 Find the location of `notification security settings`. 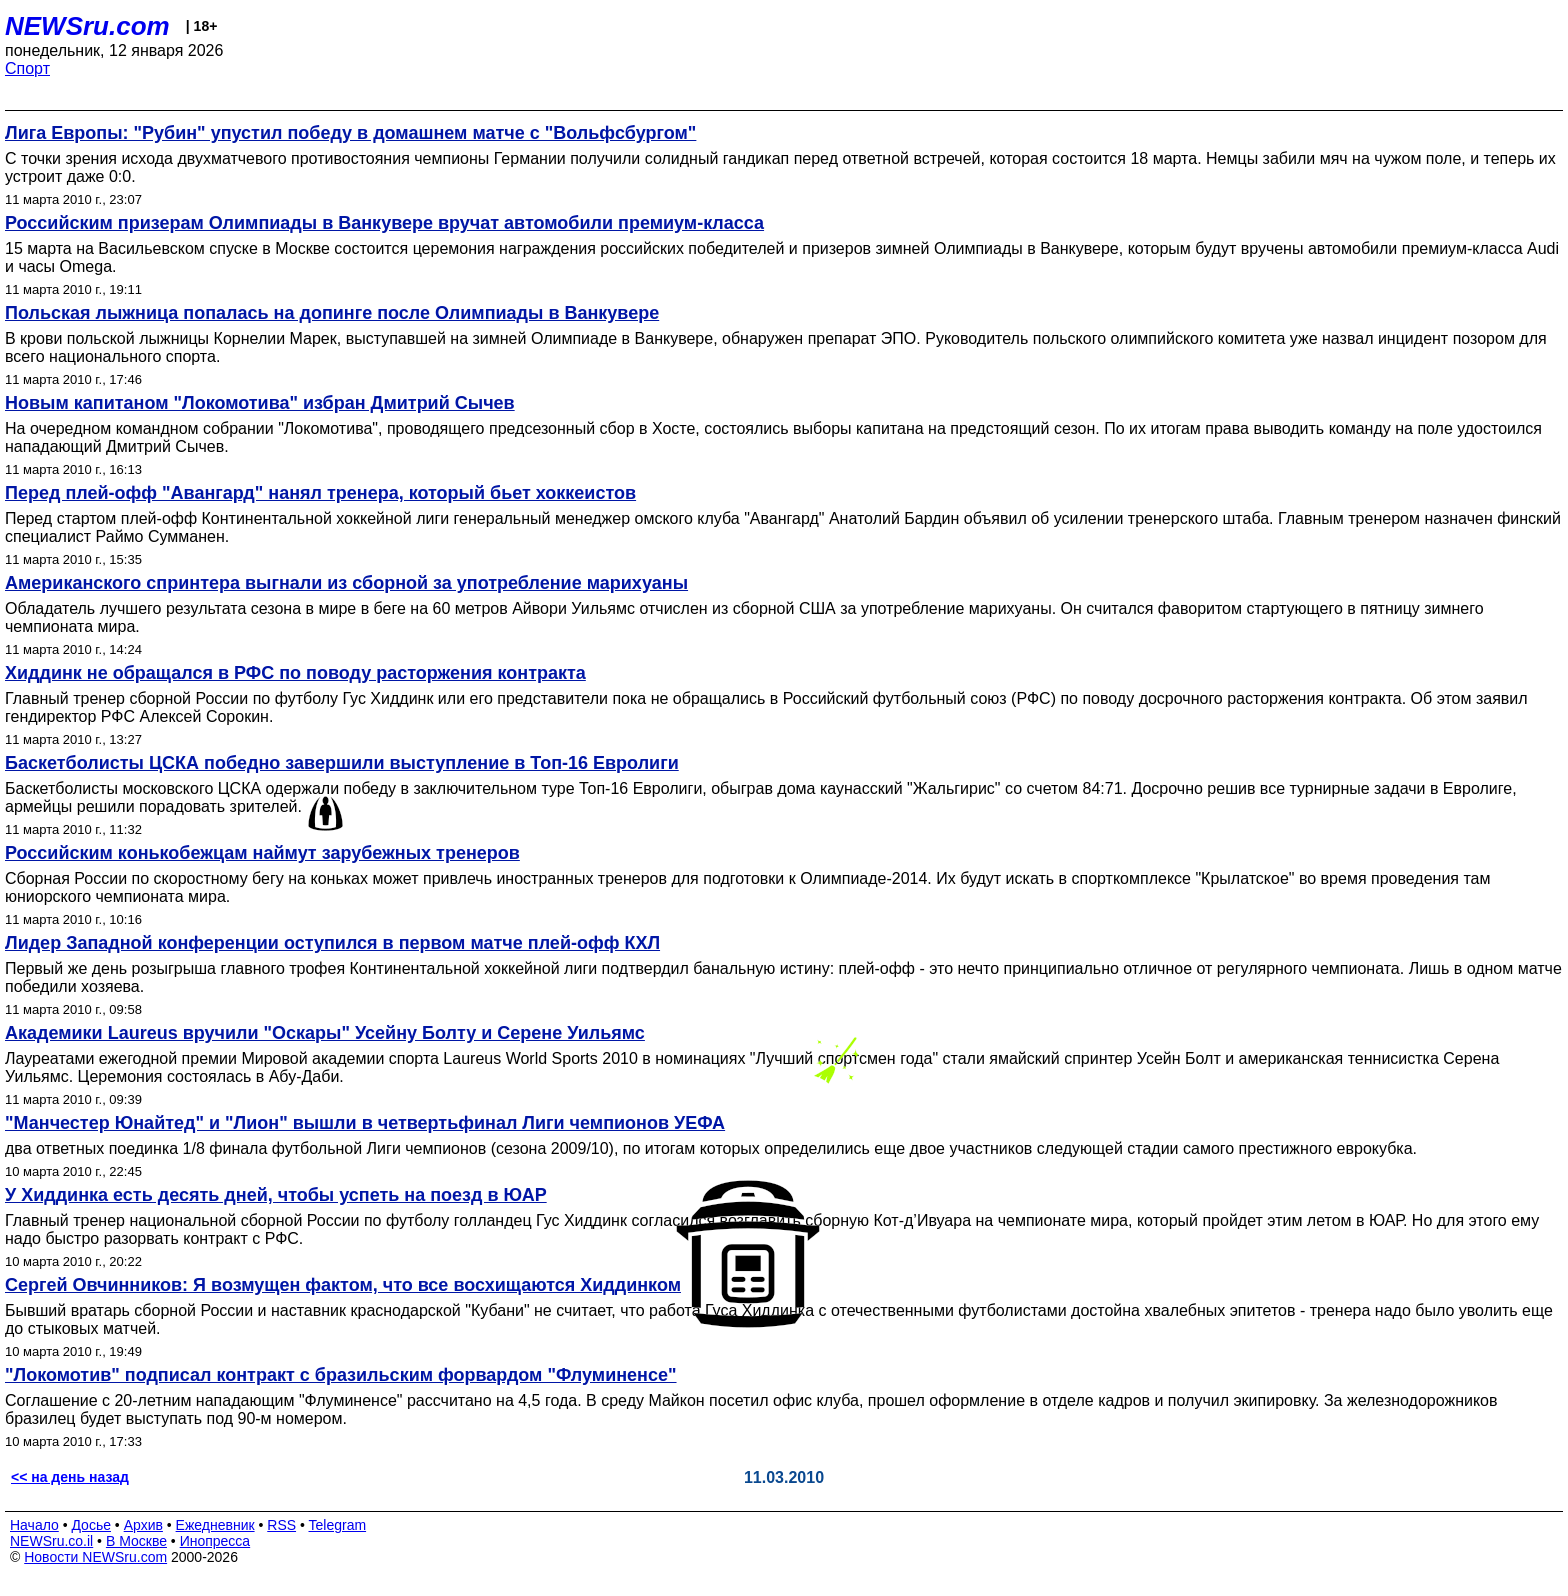

notification security settings is located at coordinates (325, 813).